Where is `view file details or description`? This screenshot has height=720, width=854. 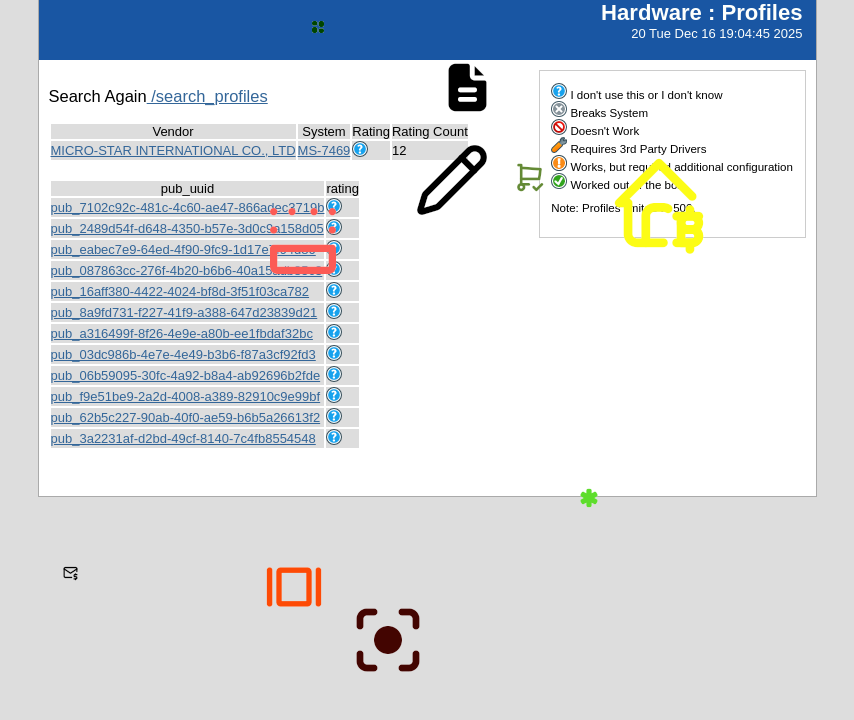 view file details or description is located at coordinates (467, 87).